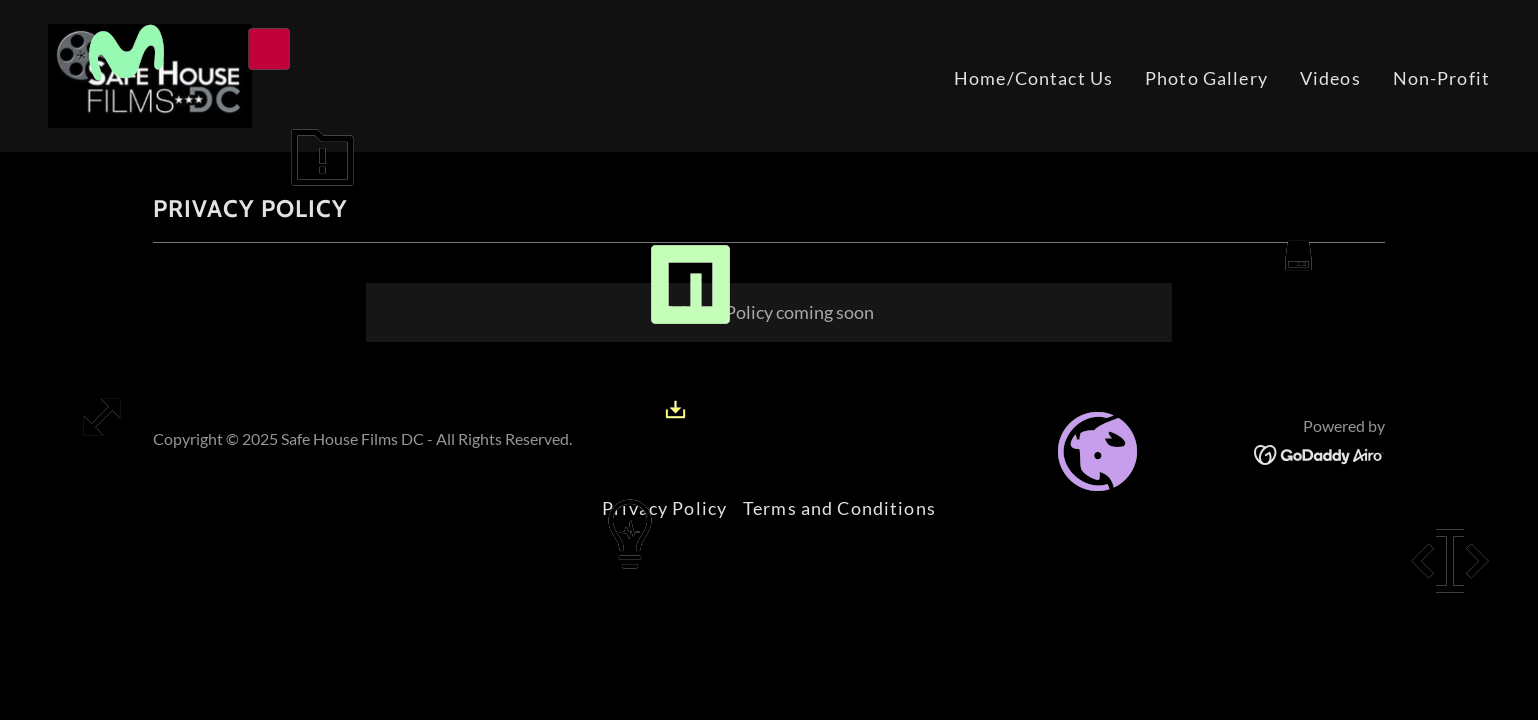 Image resolution: width=1538 pixels, height=720 pixels. Describe the element at coordinates (102, 417) in the screenshot. I see `expand content to fullscreen` at that location.